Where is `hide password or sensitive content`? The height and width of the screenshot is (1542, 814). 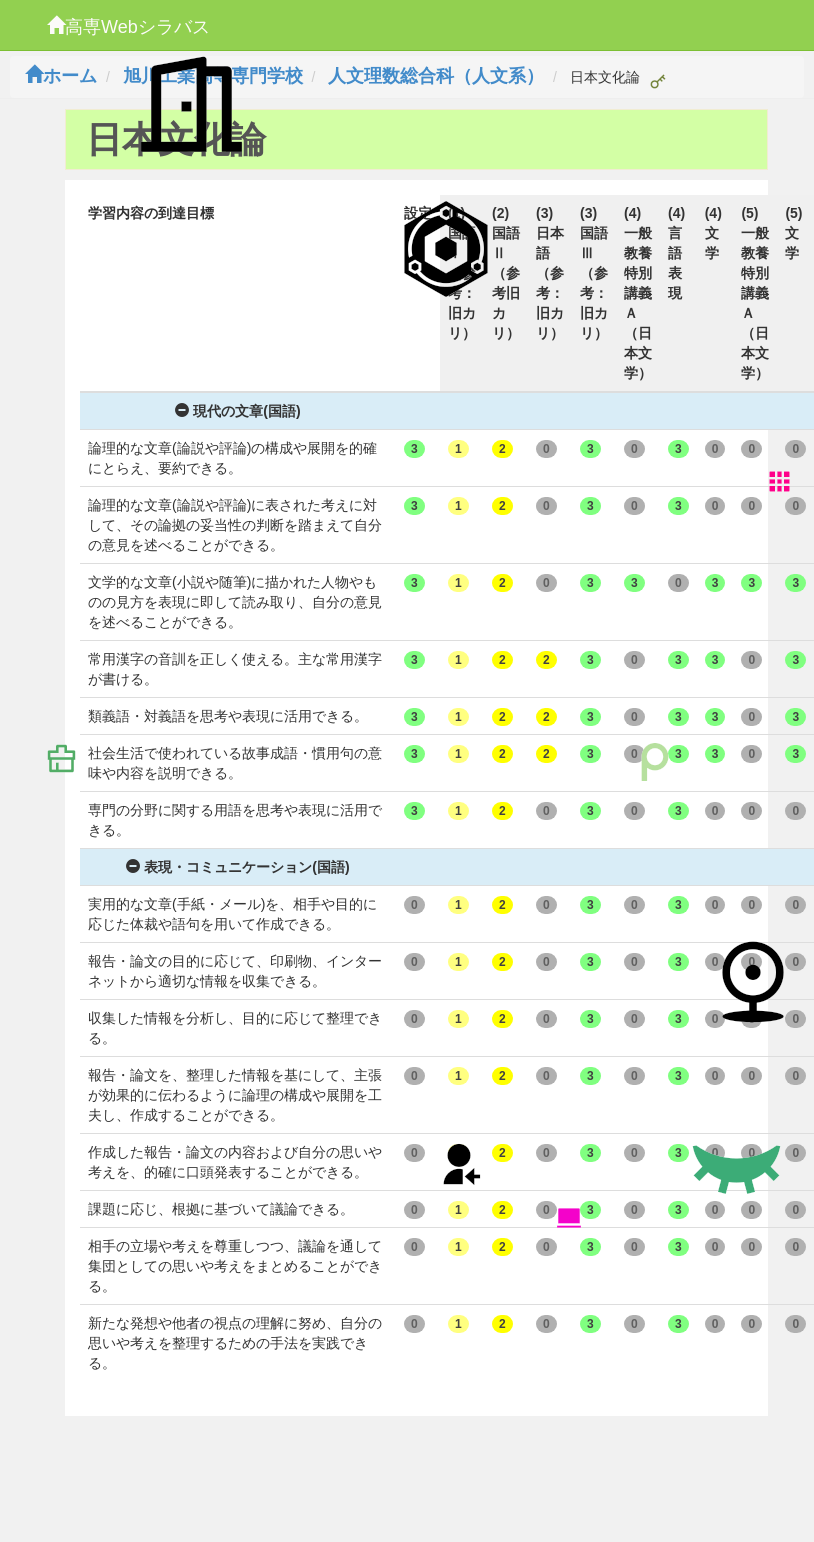
hide password or sensitive content is located at coordinates (736, 1166).